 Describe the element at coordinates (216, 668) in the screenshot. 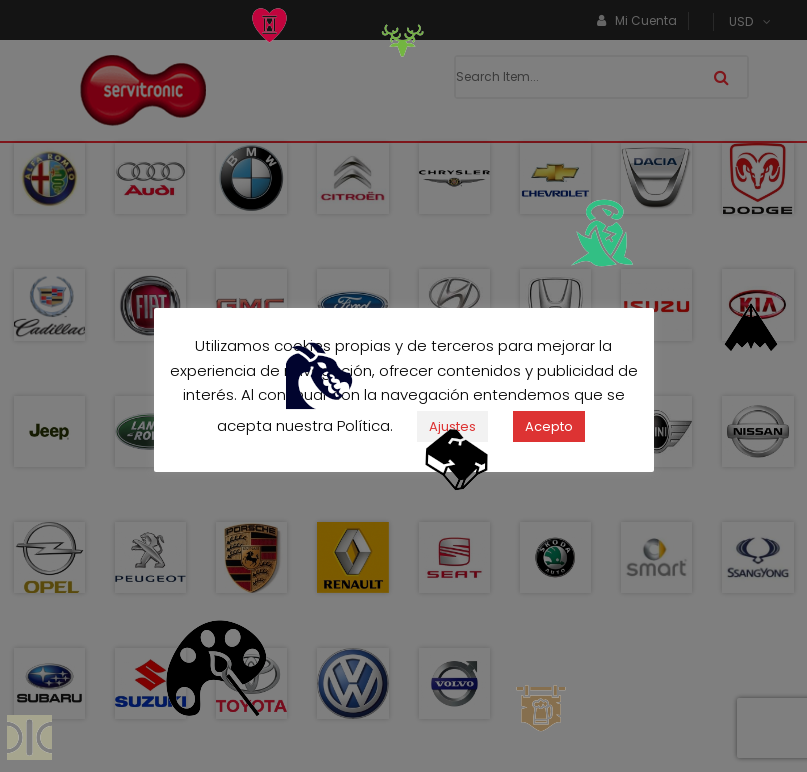

I see `access color or theme customization options` at that location.